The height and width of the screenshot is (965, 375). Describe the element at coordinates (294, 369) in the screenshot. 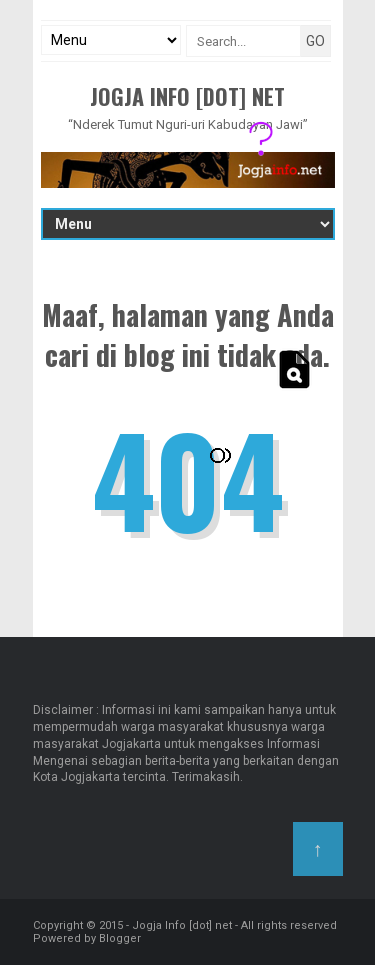

I see `search within document` at that location.